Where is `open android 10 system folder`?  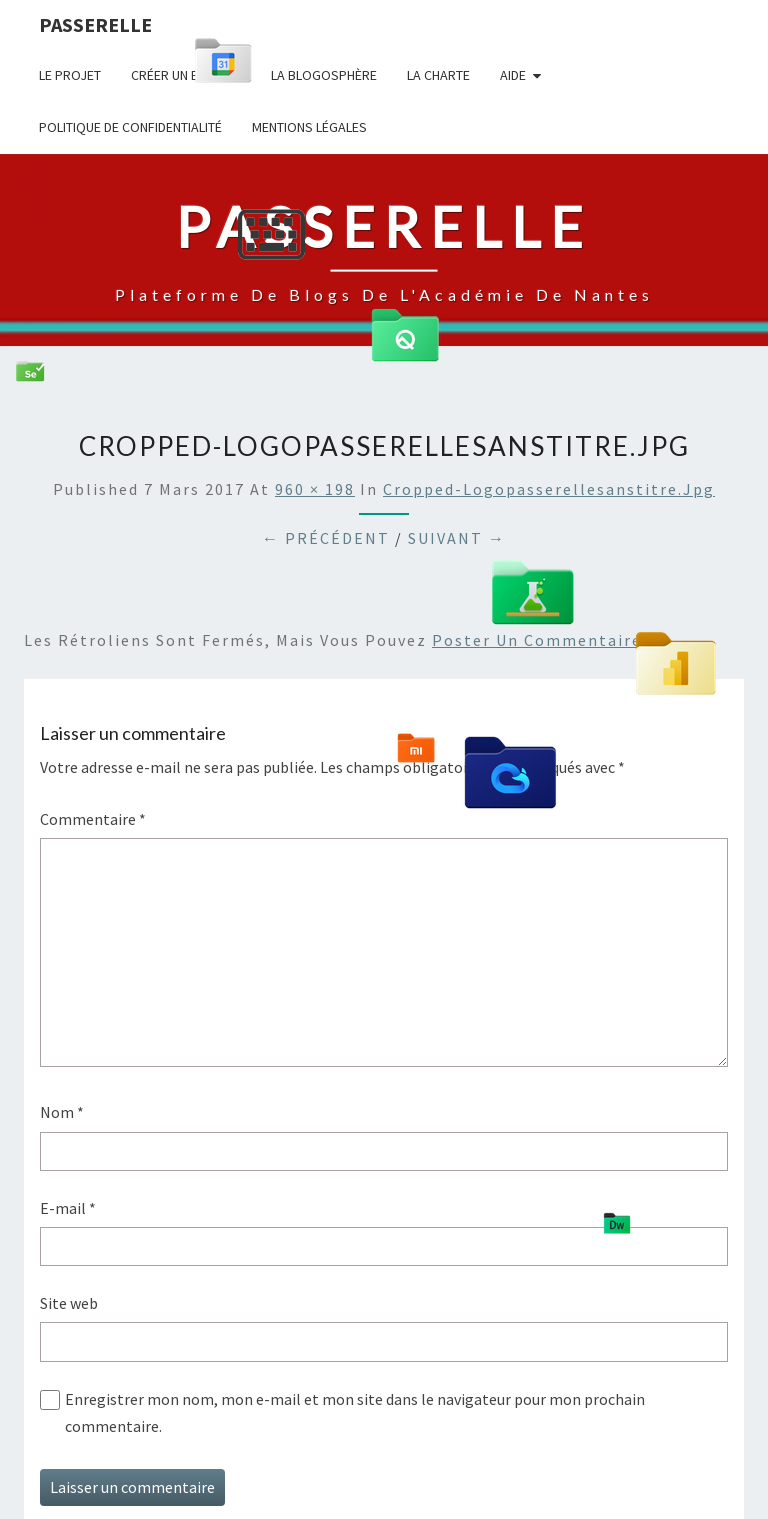 open android 10 system folder is located at coordinates (405, 337).